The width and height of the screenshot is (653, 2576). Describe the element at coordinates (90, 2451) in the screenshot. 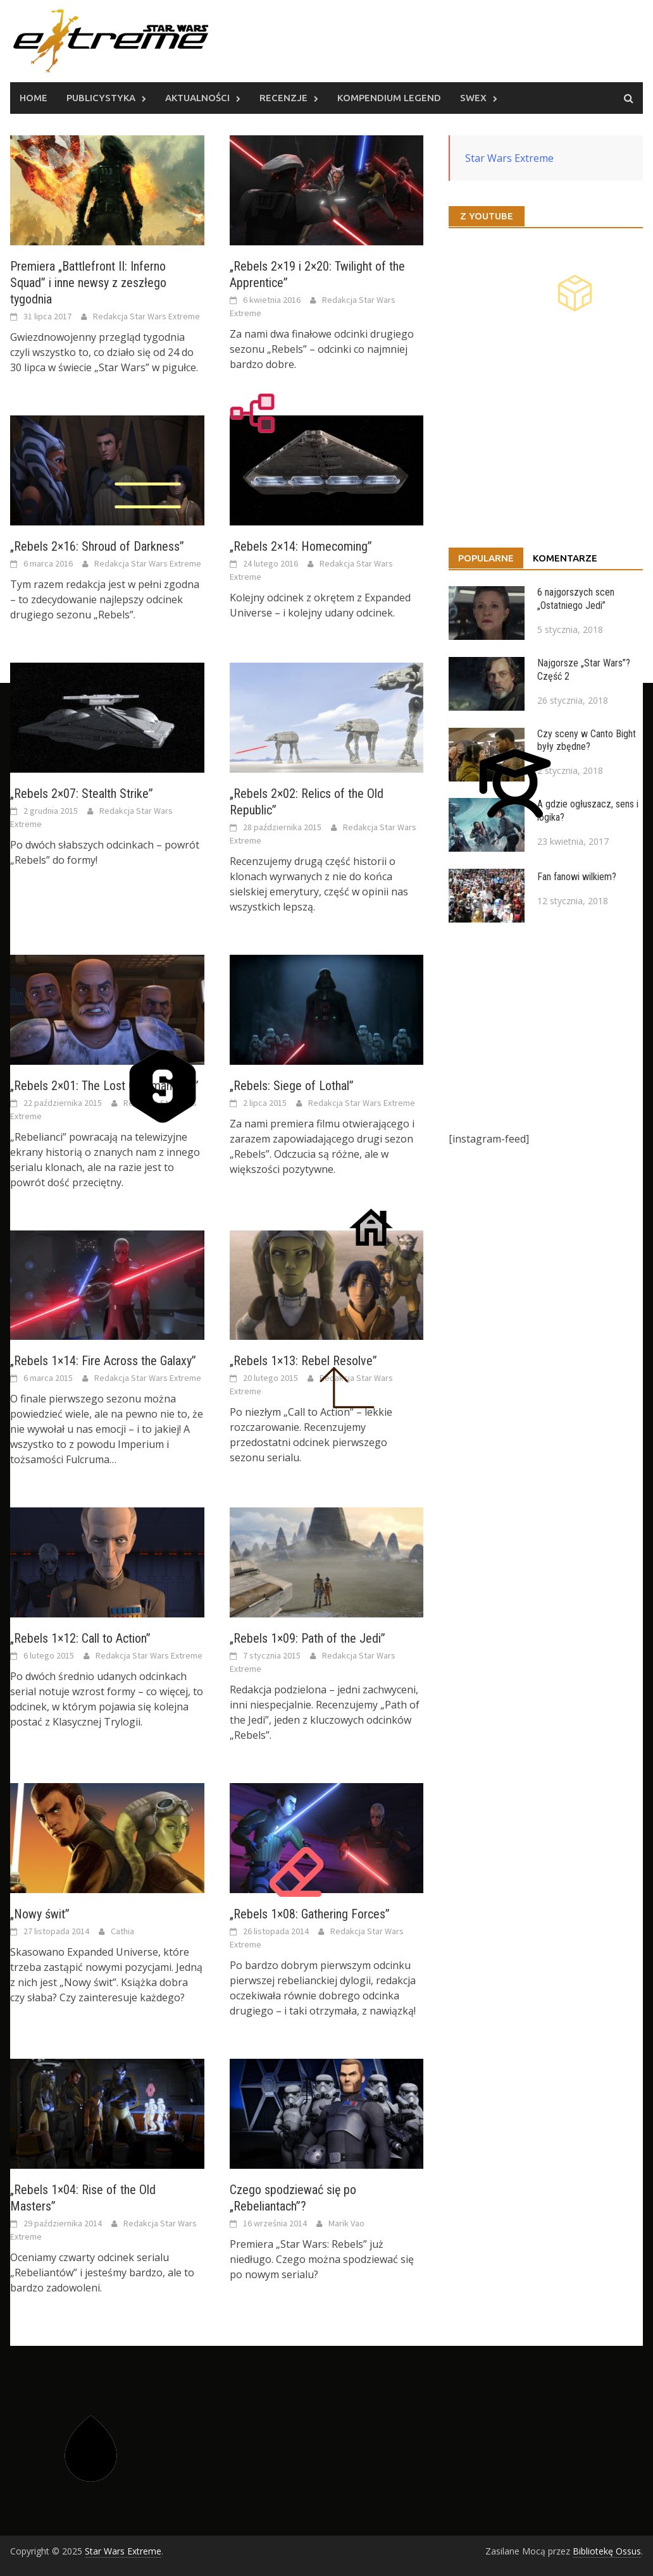

I see `indicates water or liquid-related feature` at that location.